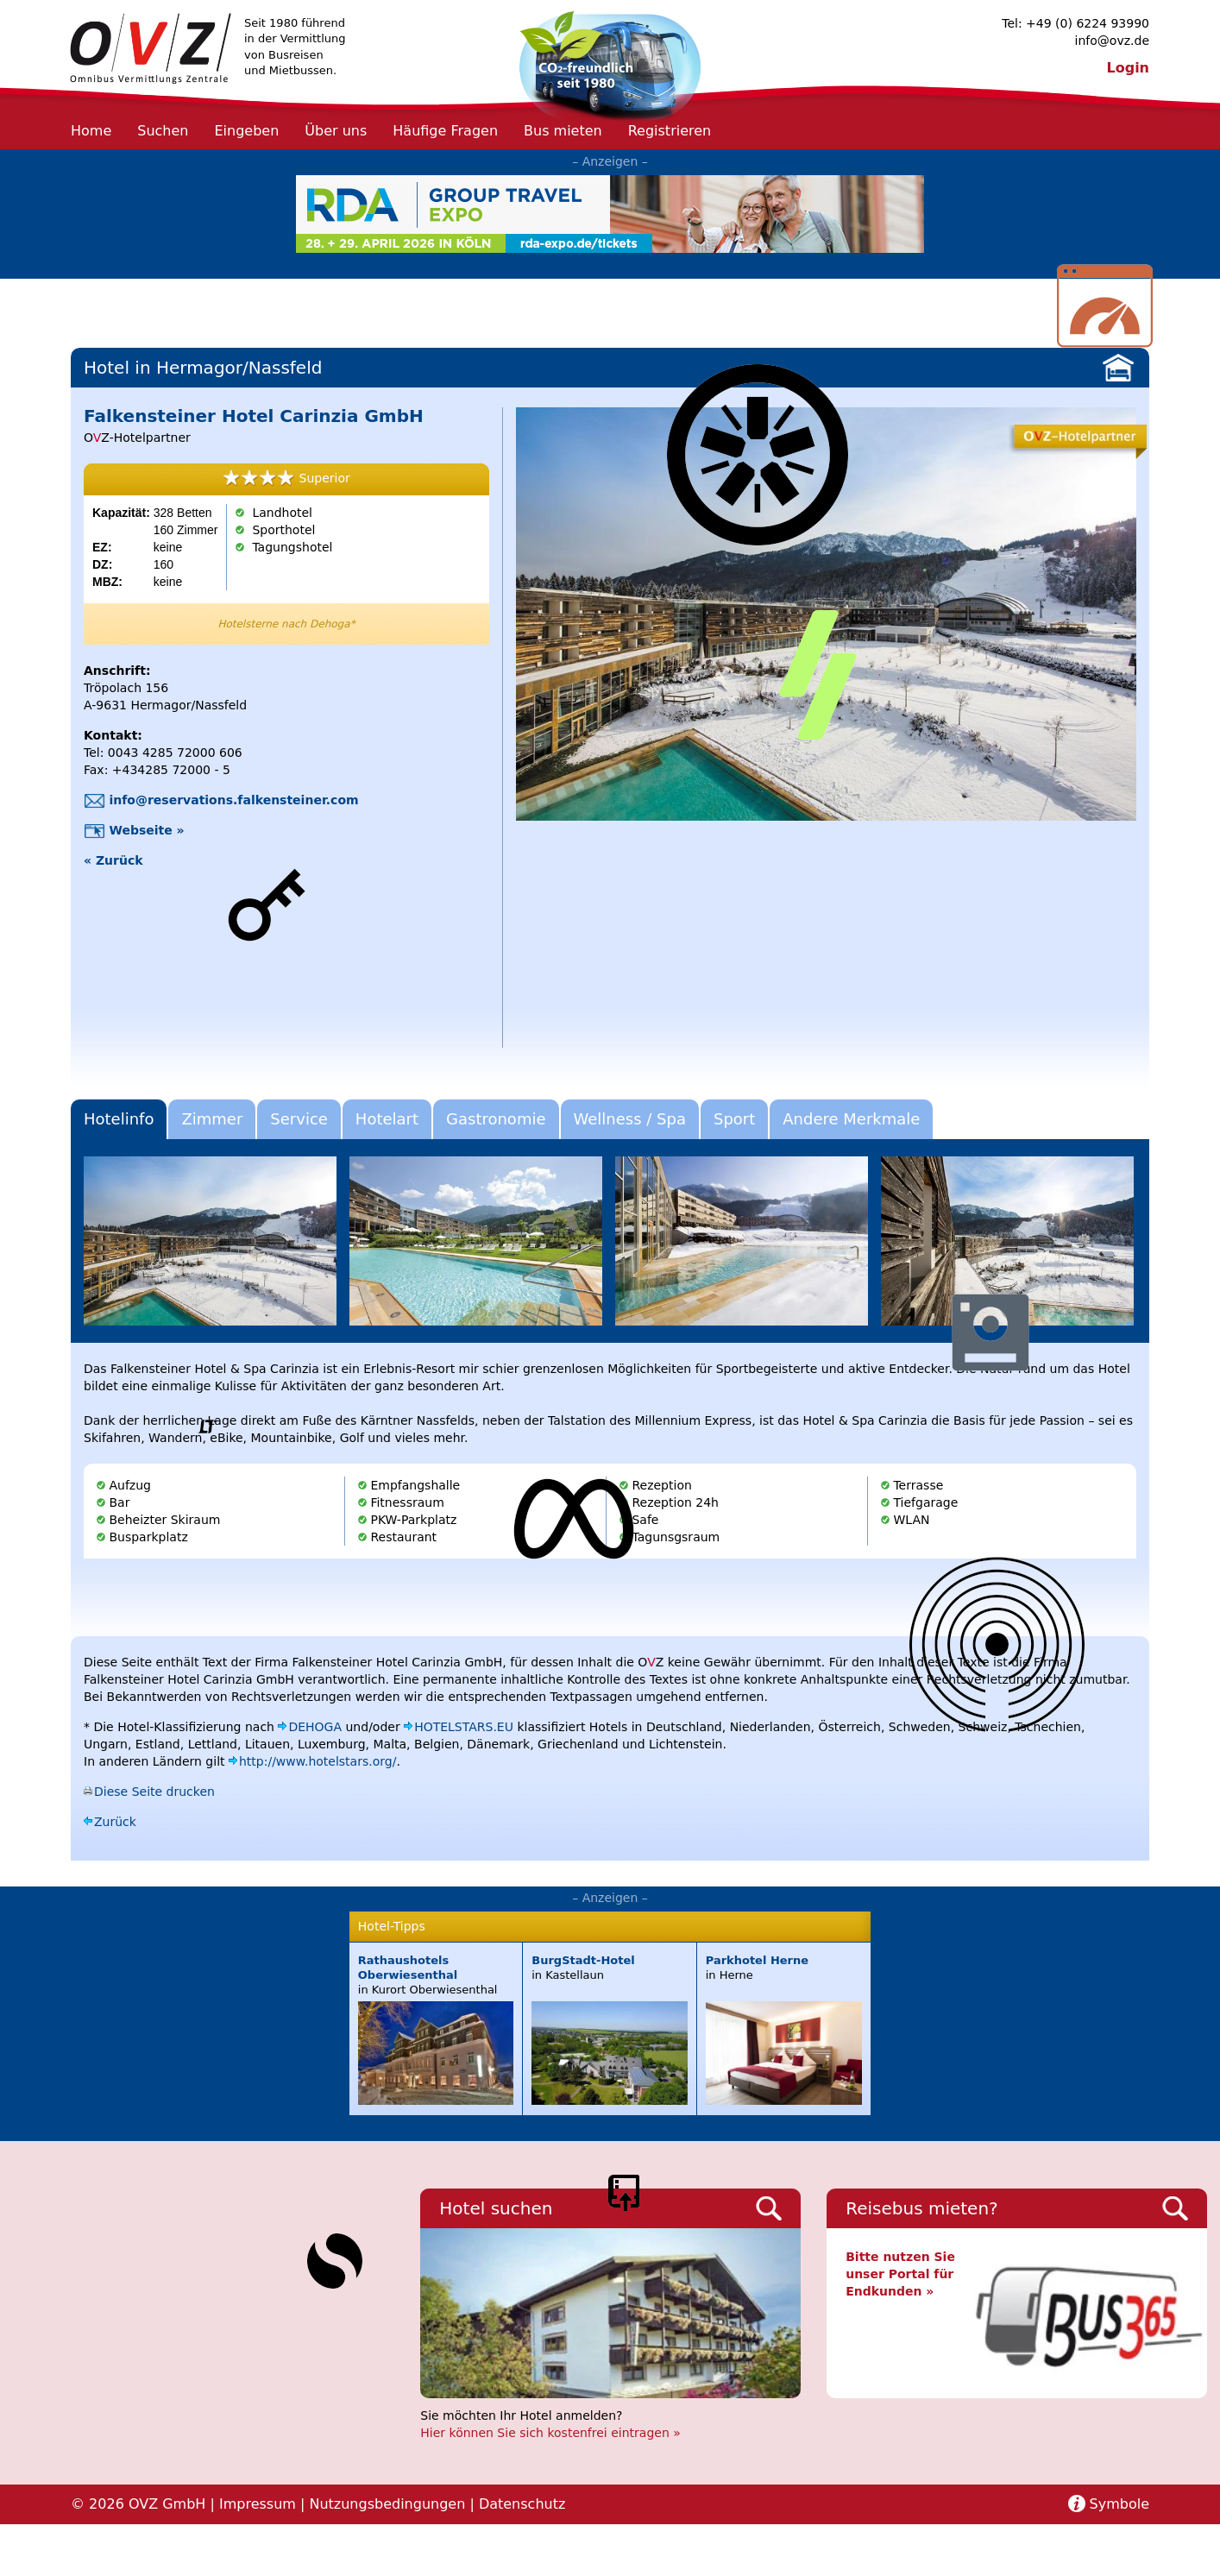 The height and width of the screenshot is (2576, 1220). I want to click on iBeacon bluetooth proximity technology logo, so click(997, 1644).